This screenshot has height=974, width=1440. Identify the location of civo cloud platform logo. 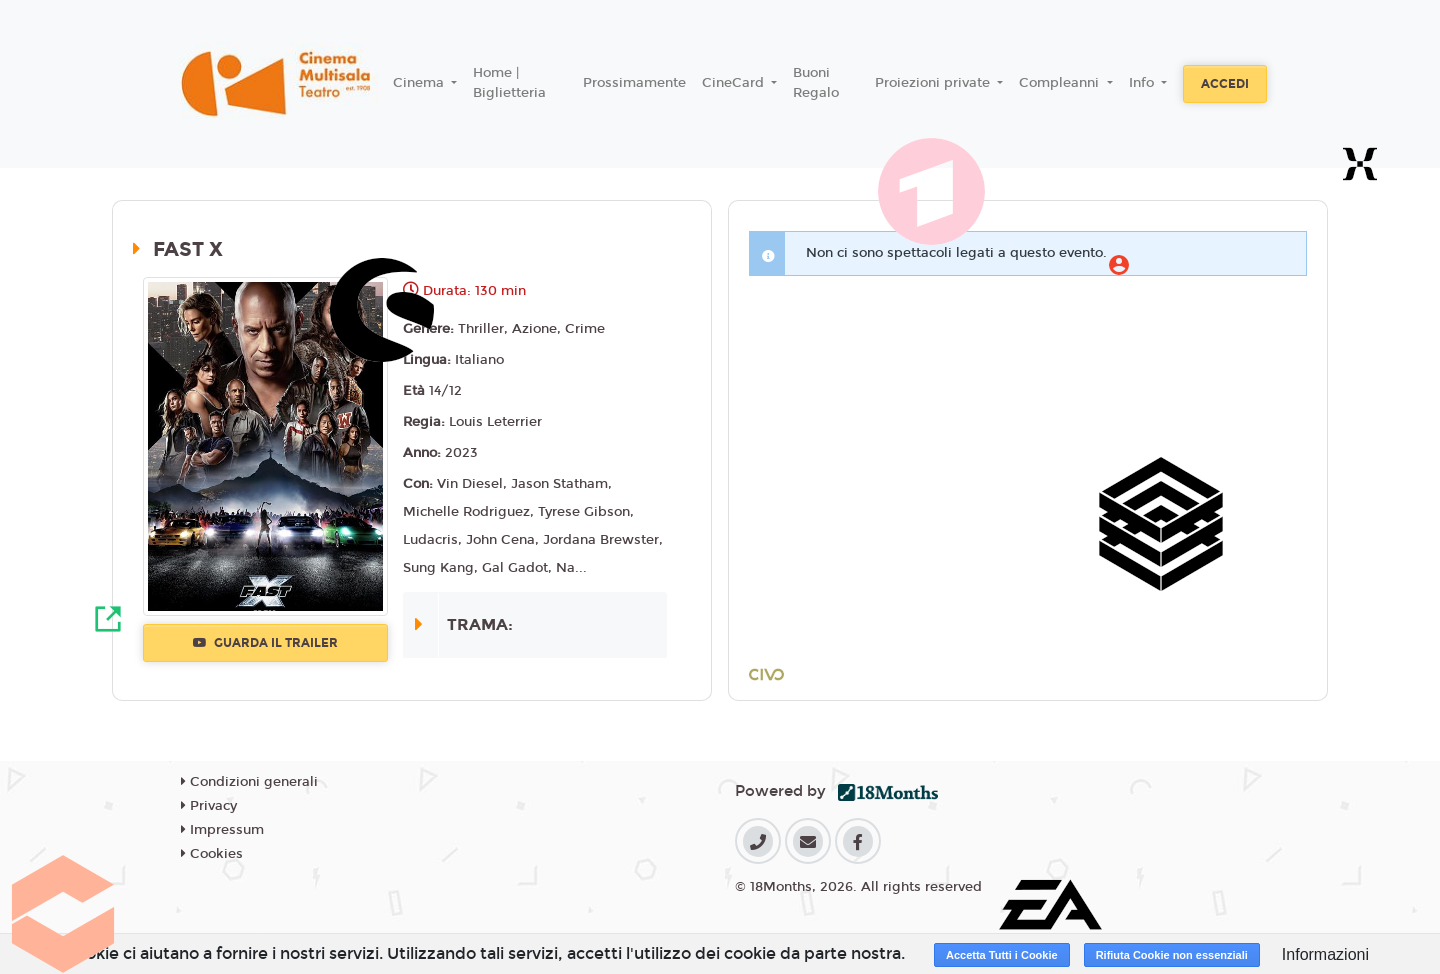
(766, 674).